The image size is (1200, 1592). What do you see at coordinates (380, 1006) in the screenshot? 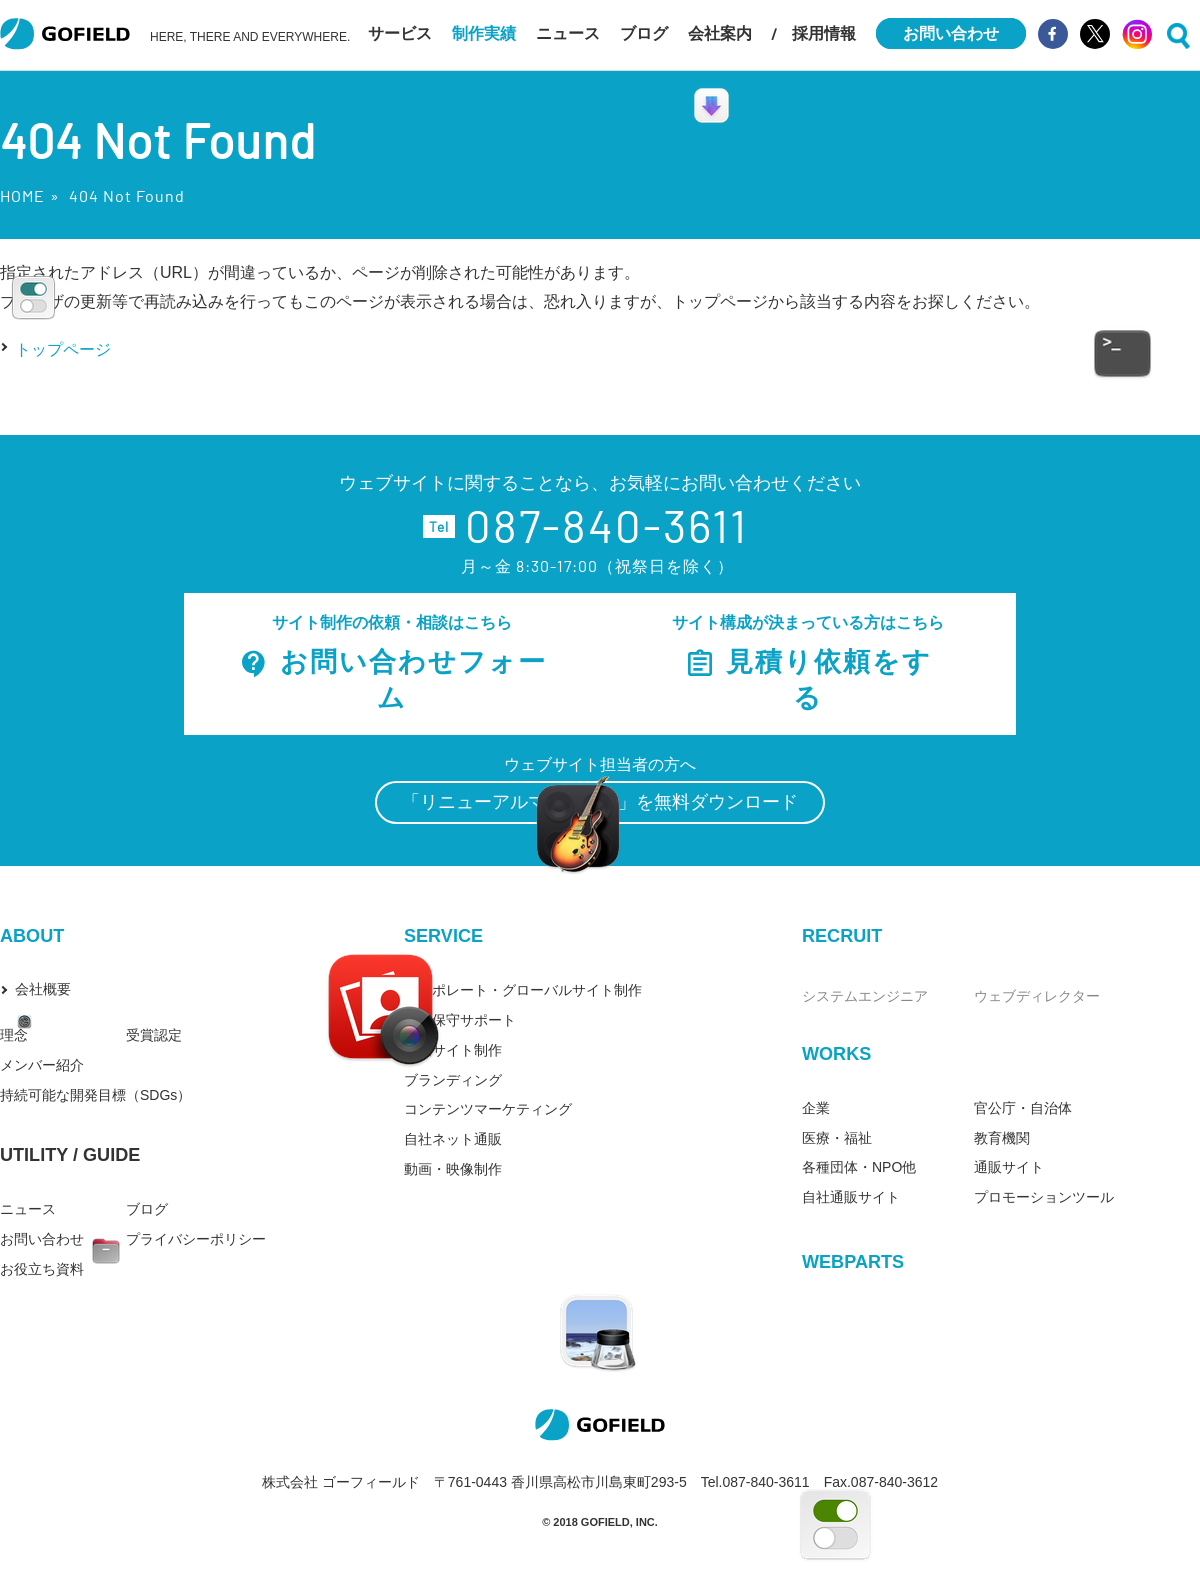
I see `open Photo Booth app` at bounding box center [380, 1006].